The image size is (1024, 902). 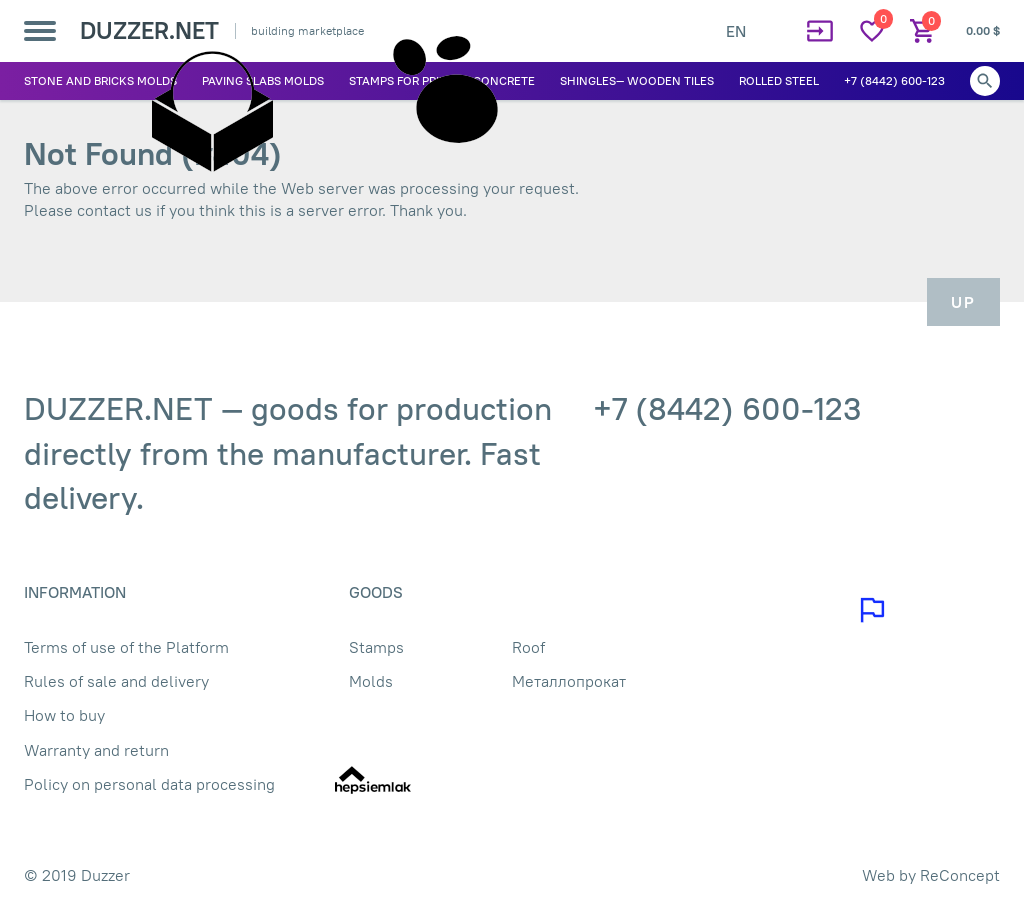 I want to click on open the Hepsiemlak real estate app, so click(x=373, y=780).